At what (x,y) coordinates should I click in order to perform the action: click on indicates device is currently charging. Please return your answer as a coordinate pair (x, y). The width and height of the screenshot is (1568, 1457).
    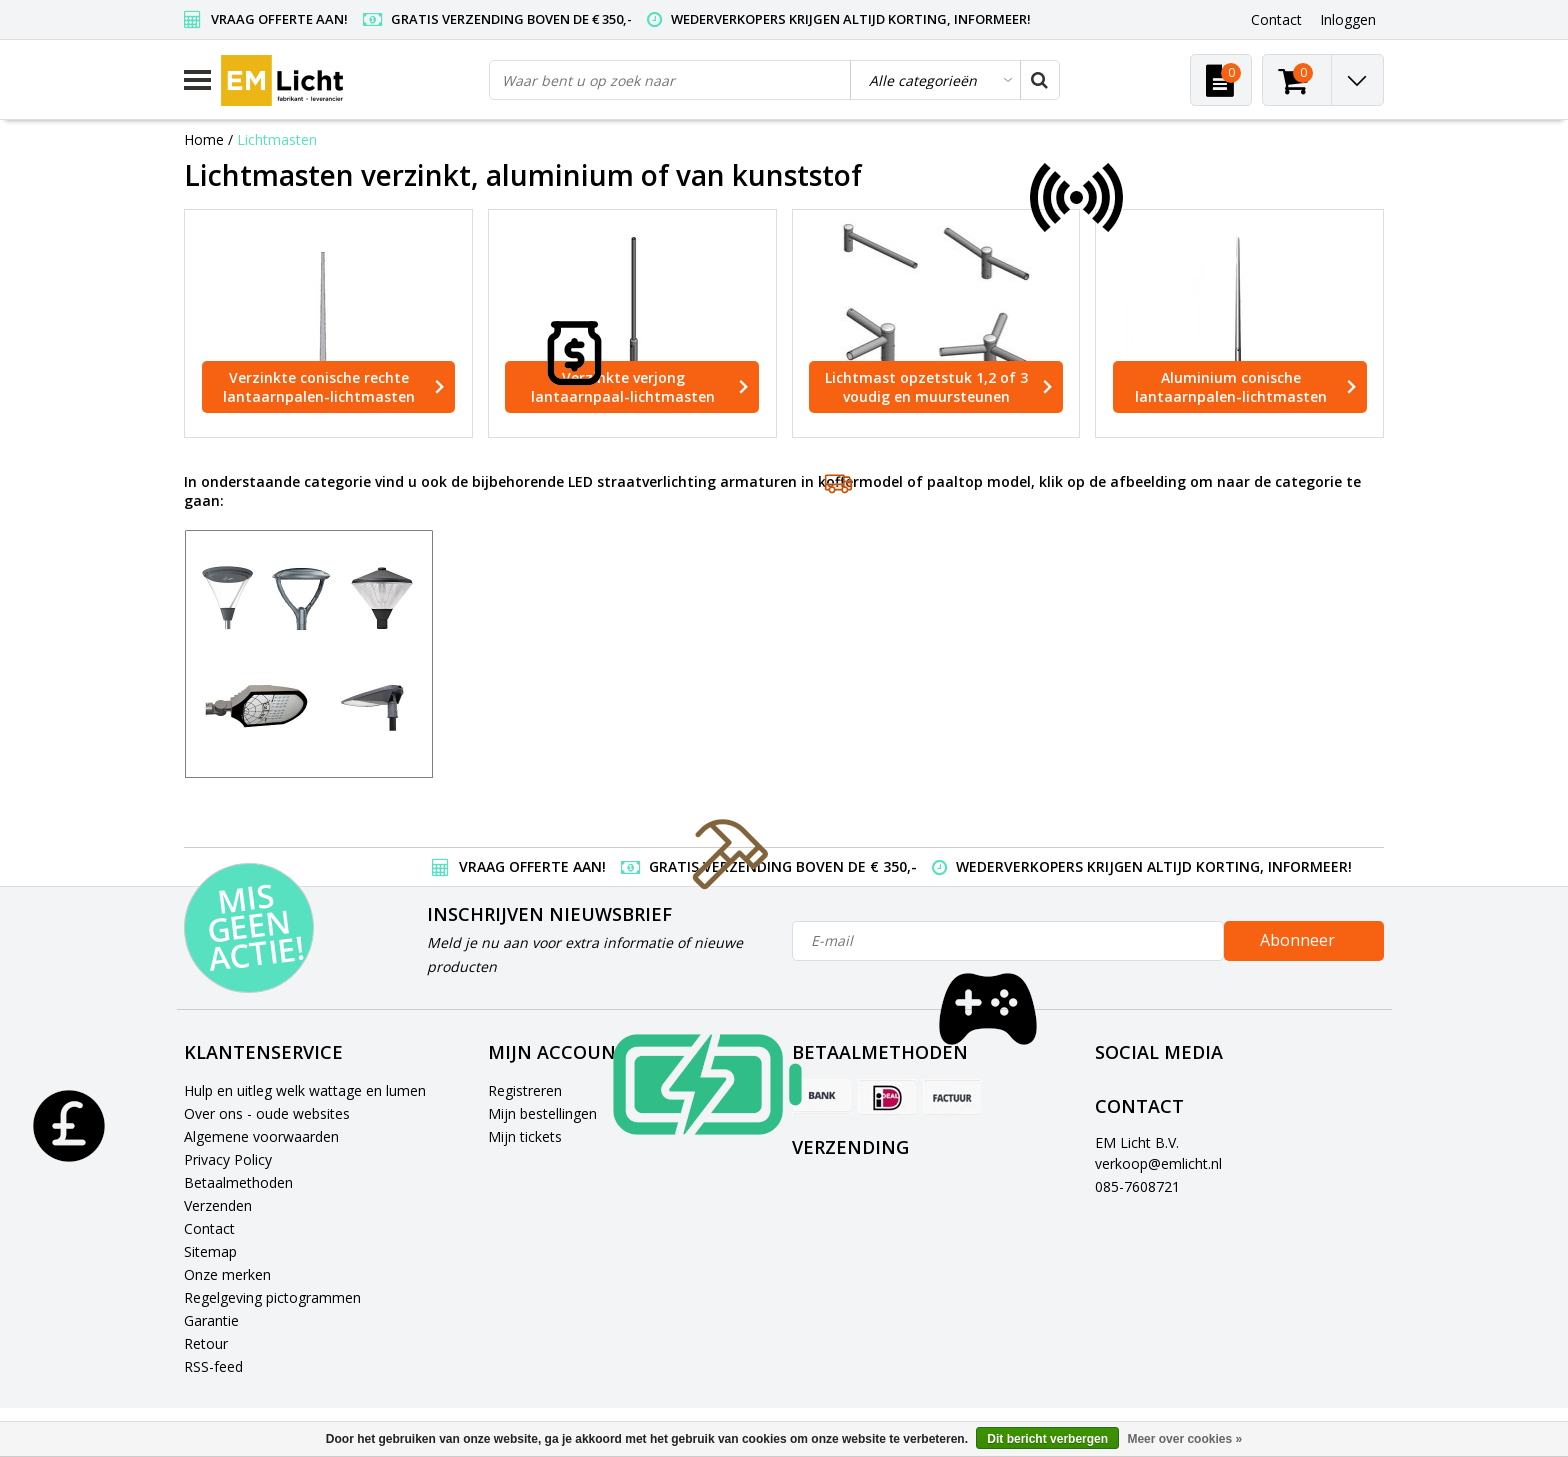
    Looking at the image, I should click on (707, 1084).